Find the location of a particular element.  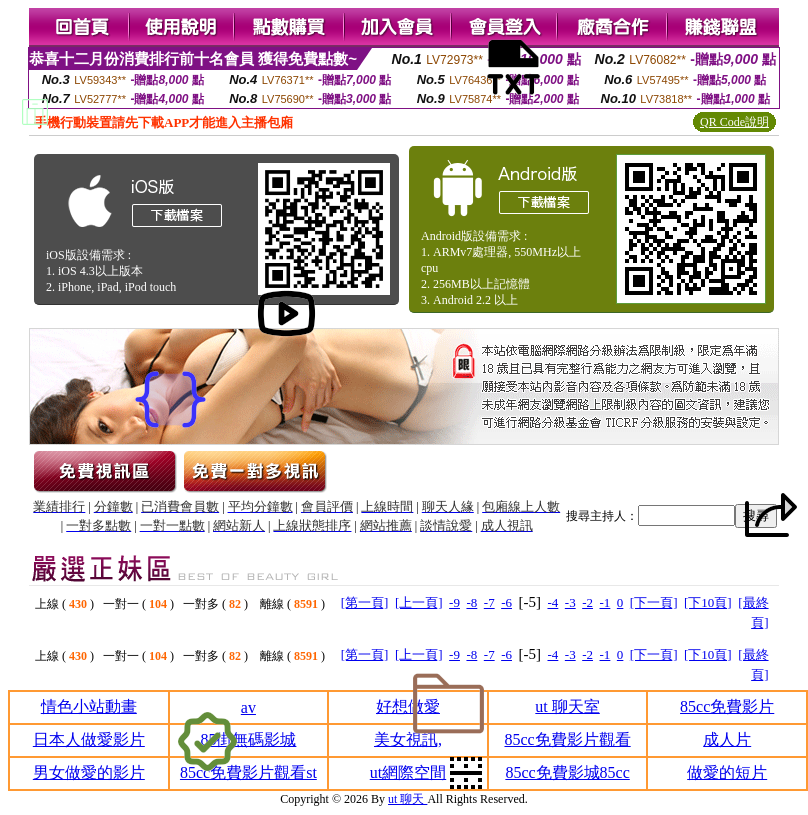

apply horizontal border to selected cells is located at coordinates (466, 773).